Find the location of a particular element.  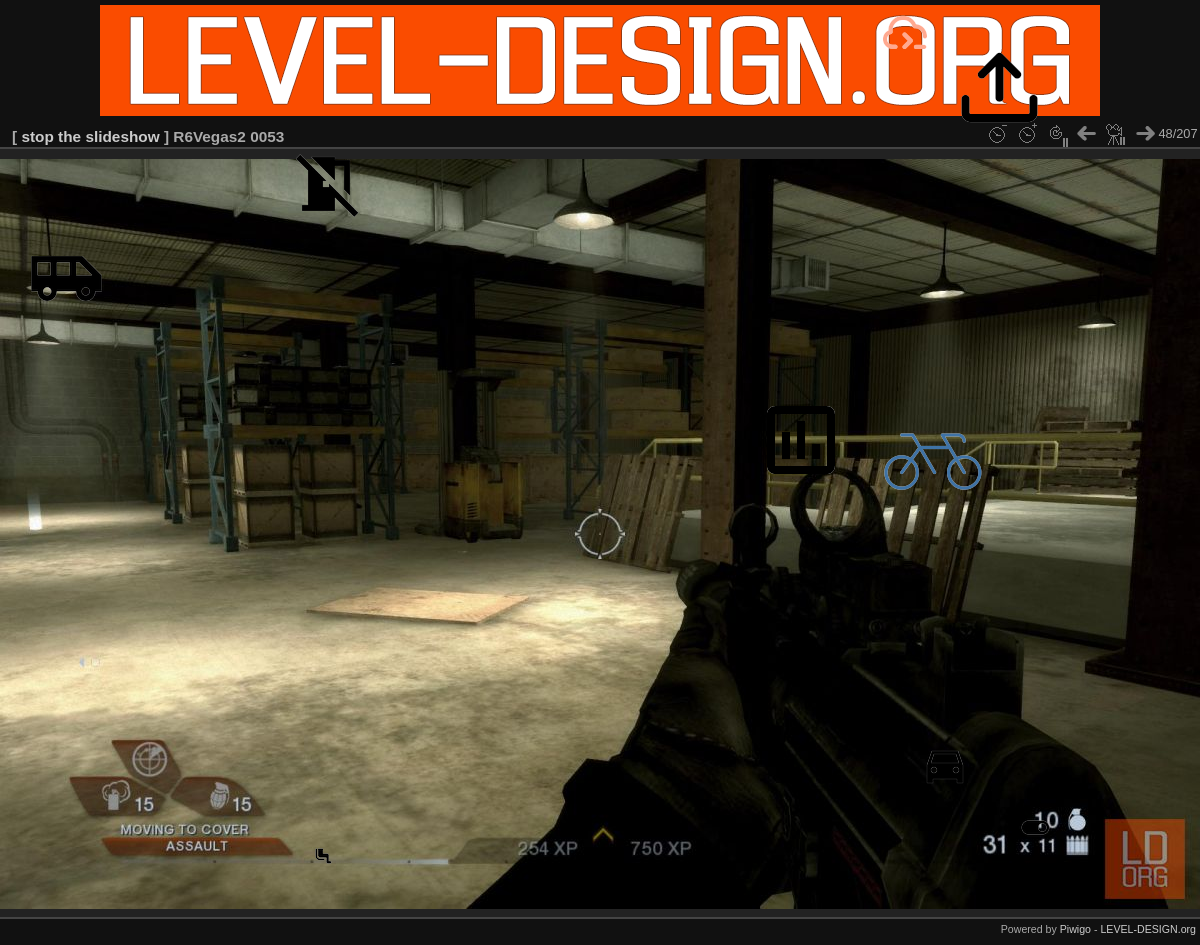

meeting room unavailable or closed is located at coordinates (329, 184).